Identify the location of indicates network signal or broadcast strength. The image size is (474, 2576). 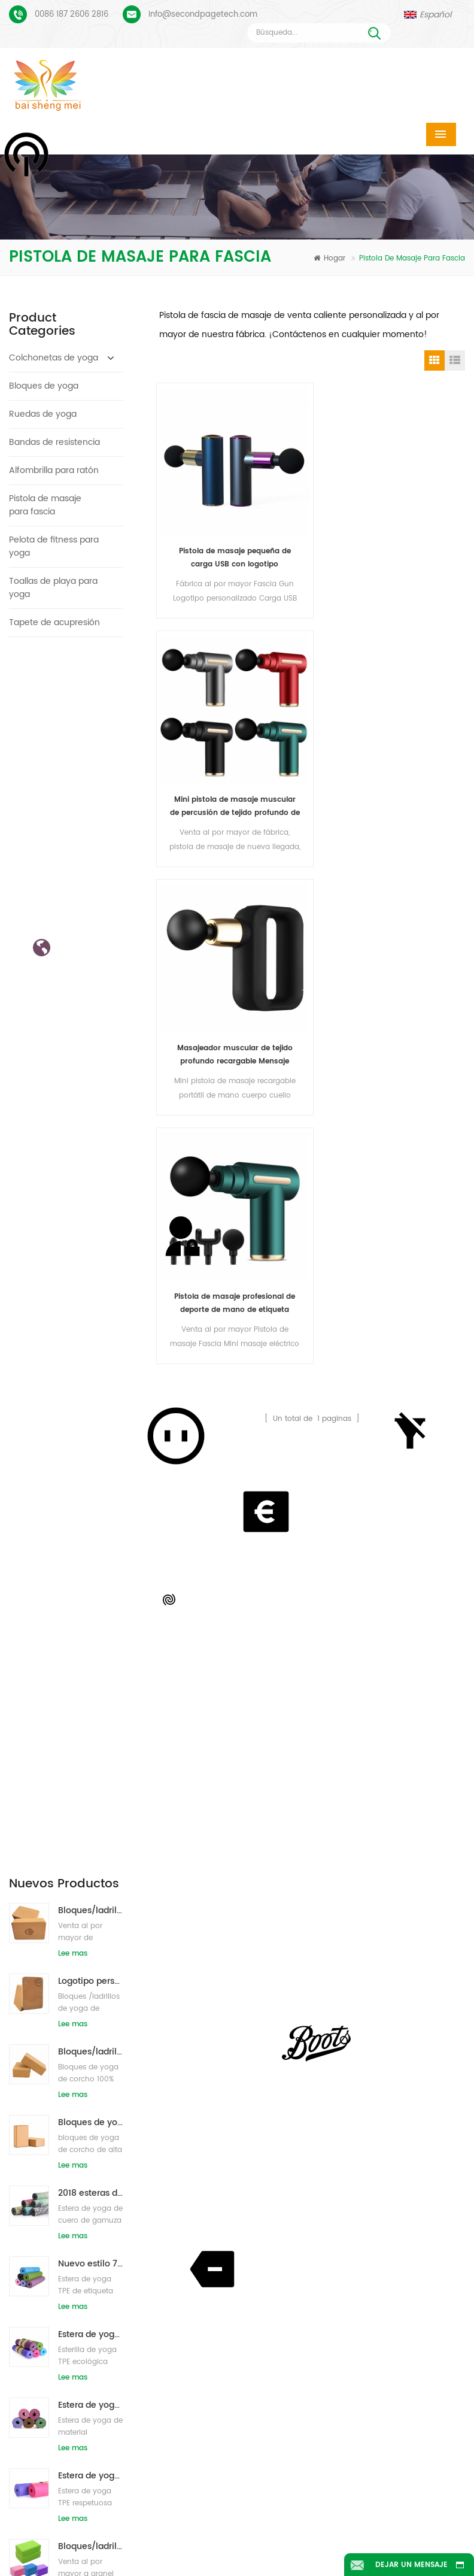
(26, 154).